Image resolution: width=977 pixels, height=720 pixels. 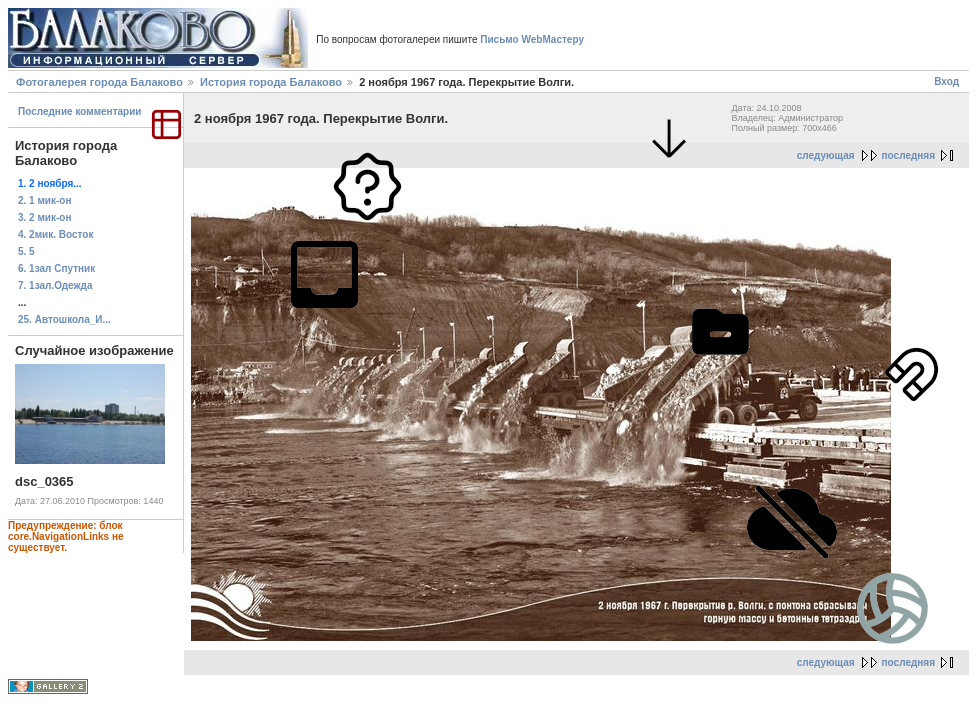 I want to click on remove a folder, so click(x=720, y=333).